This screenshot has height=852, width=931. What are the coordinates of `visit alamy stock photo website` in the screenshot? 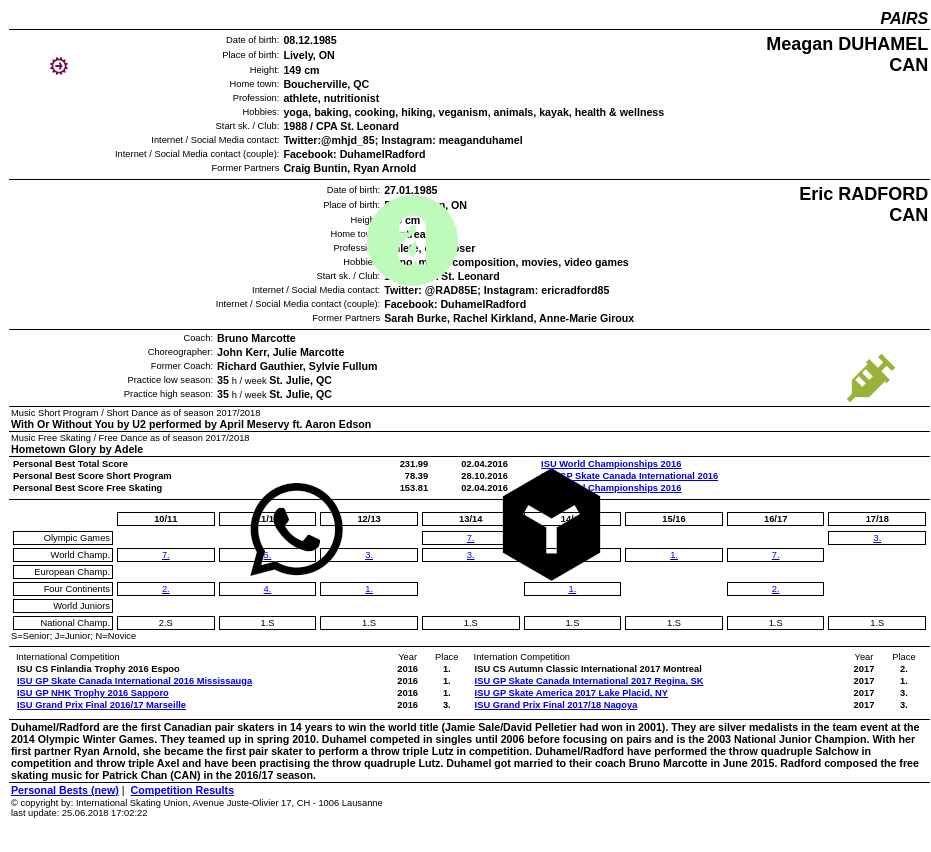 It's located at (412, 240).